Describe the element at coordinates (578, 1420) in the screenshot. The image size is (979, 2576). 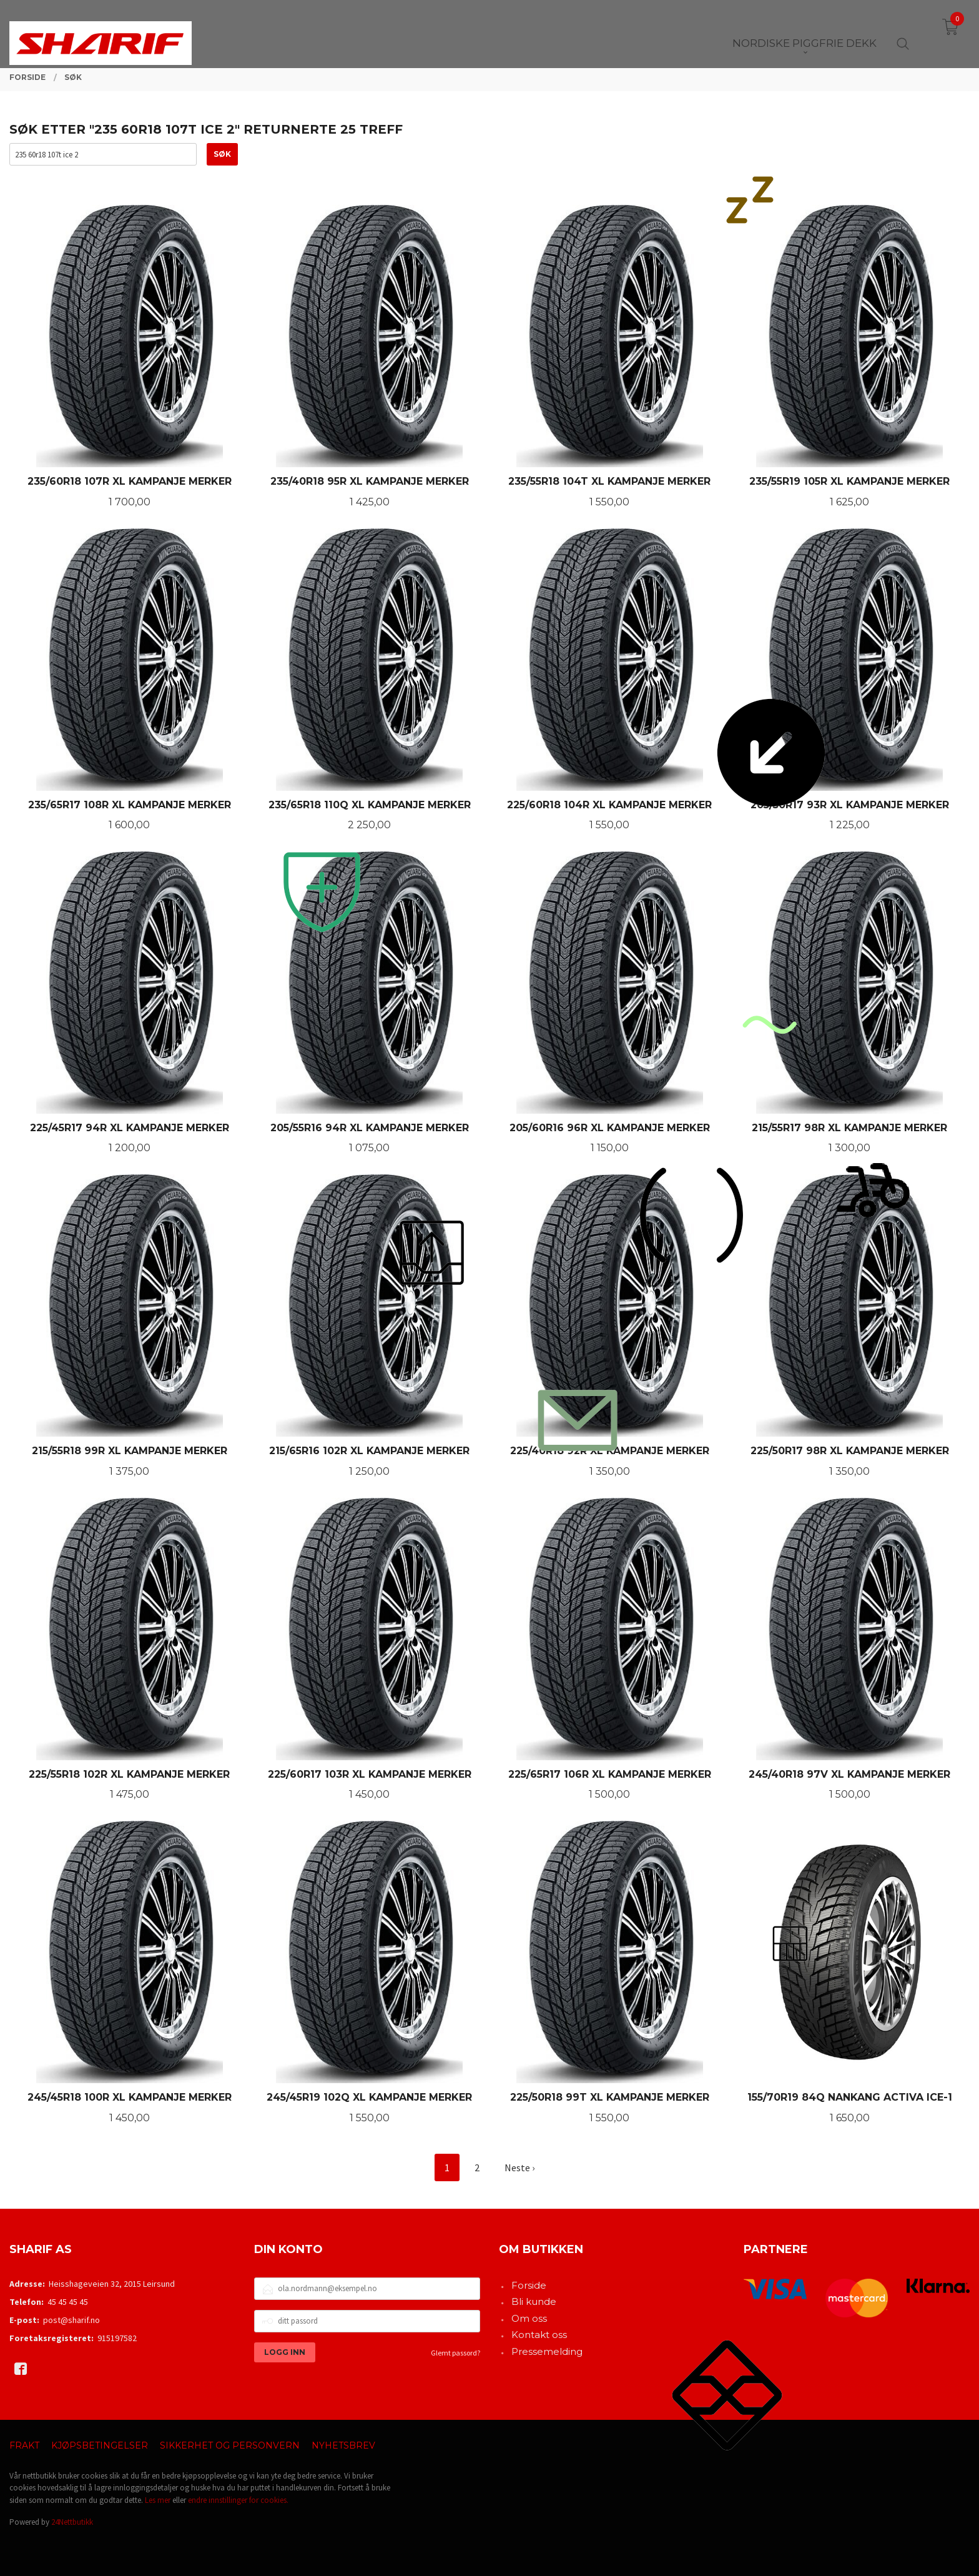
I see `open your inbox` at that location.